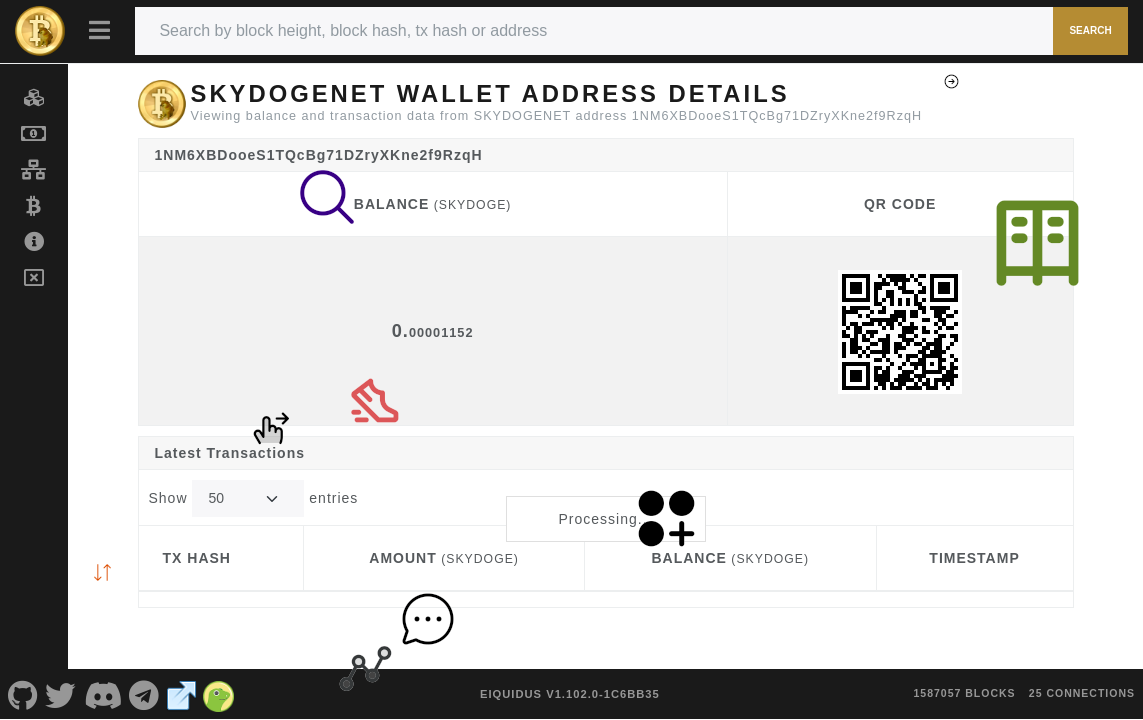 This screenshot has height=720, width=1143. Describe the element at coordinates (365, 668) in the screenshot. I see `view connected data points or nodes` at that location.